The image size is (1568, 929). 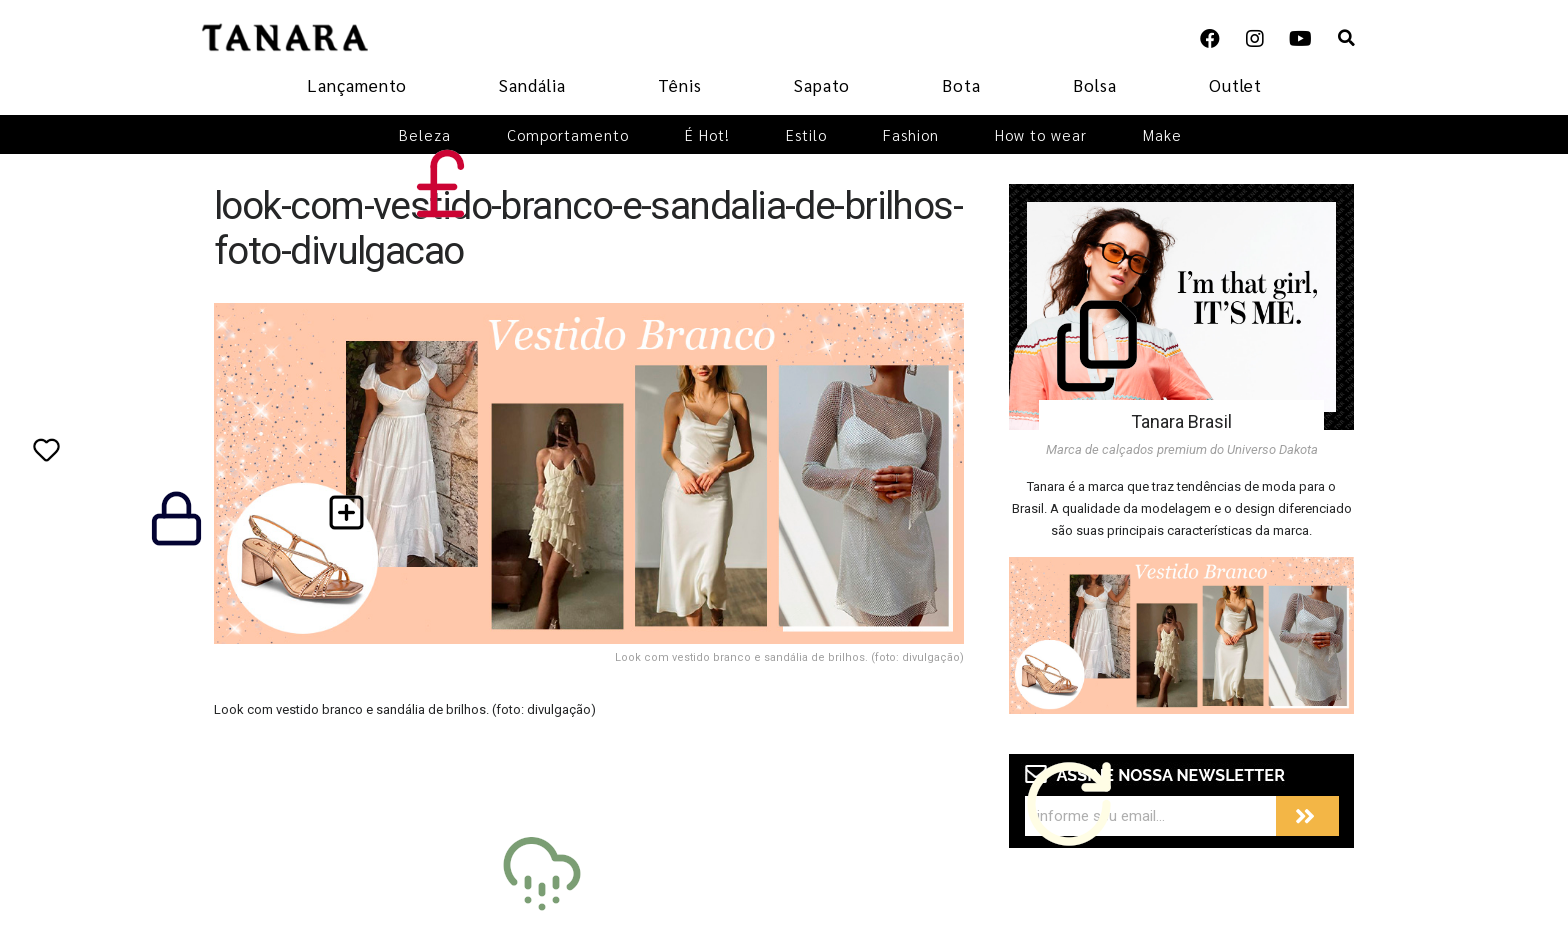 What do you see at coordinates (542, 872) in the screenshot?
I see `indicates hail weather conditions` at bounding box center [542, 872].